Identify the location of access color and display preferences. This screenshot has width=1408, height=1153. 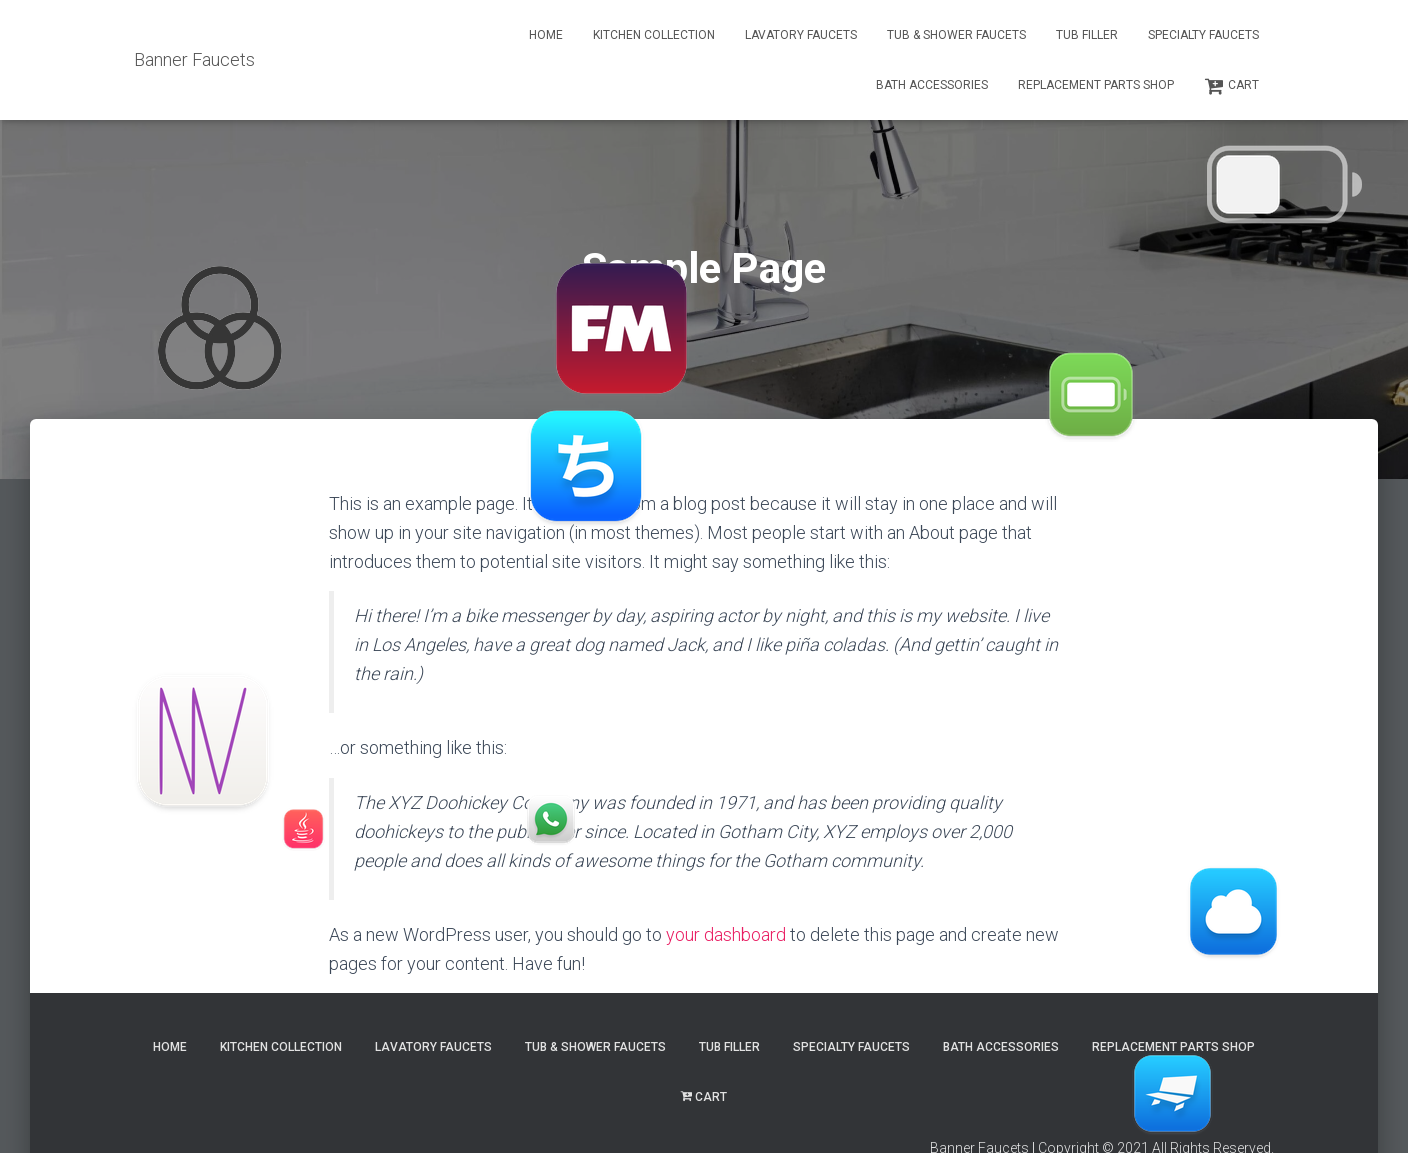
(220, 328).